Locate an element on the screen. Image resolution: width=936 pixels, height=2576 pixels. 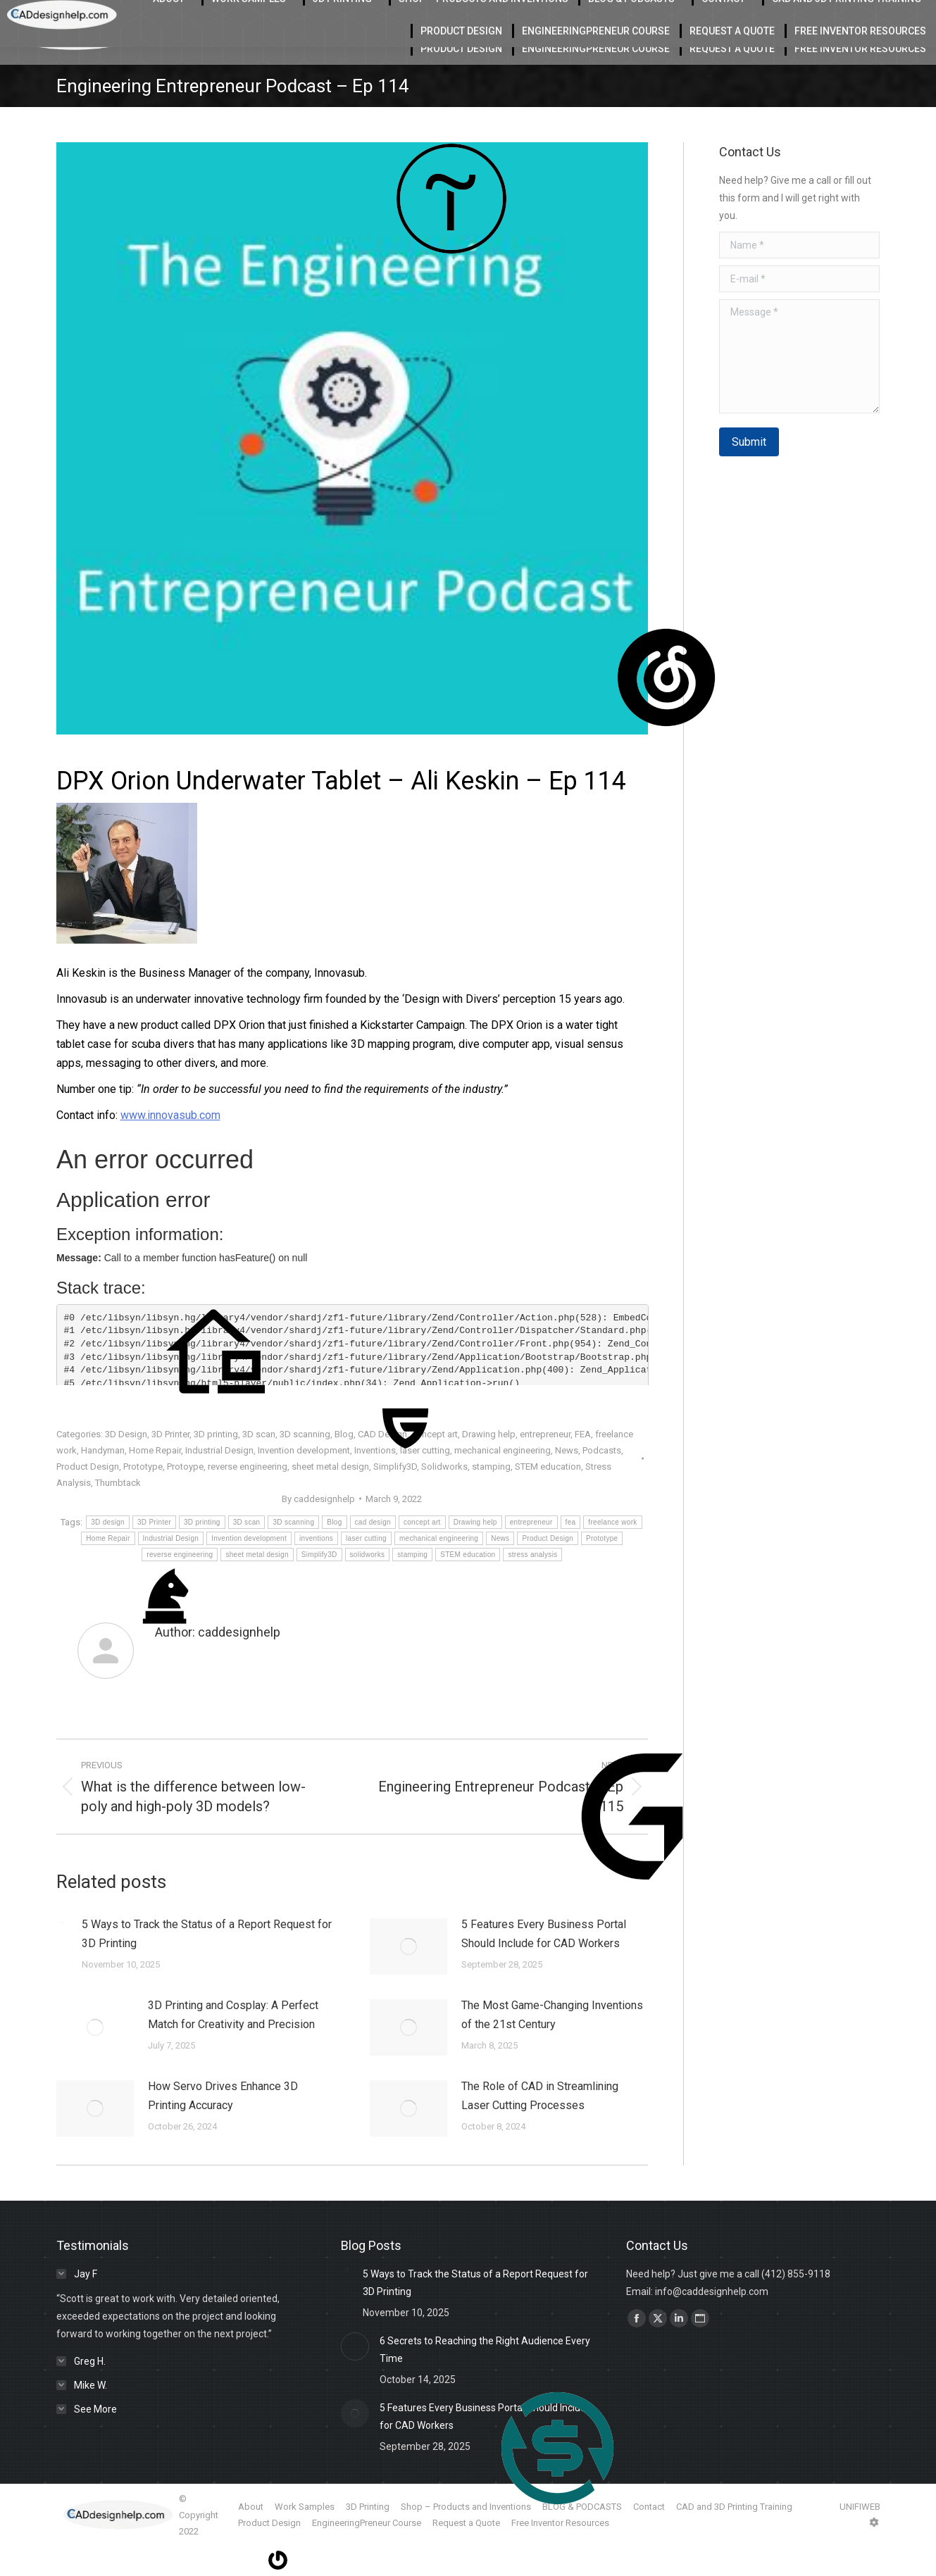
open netease cloud music app is located at coordinates (666, 677).